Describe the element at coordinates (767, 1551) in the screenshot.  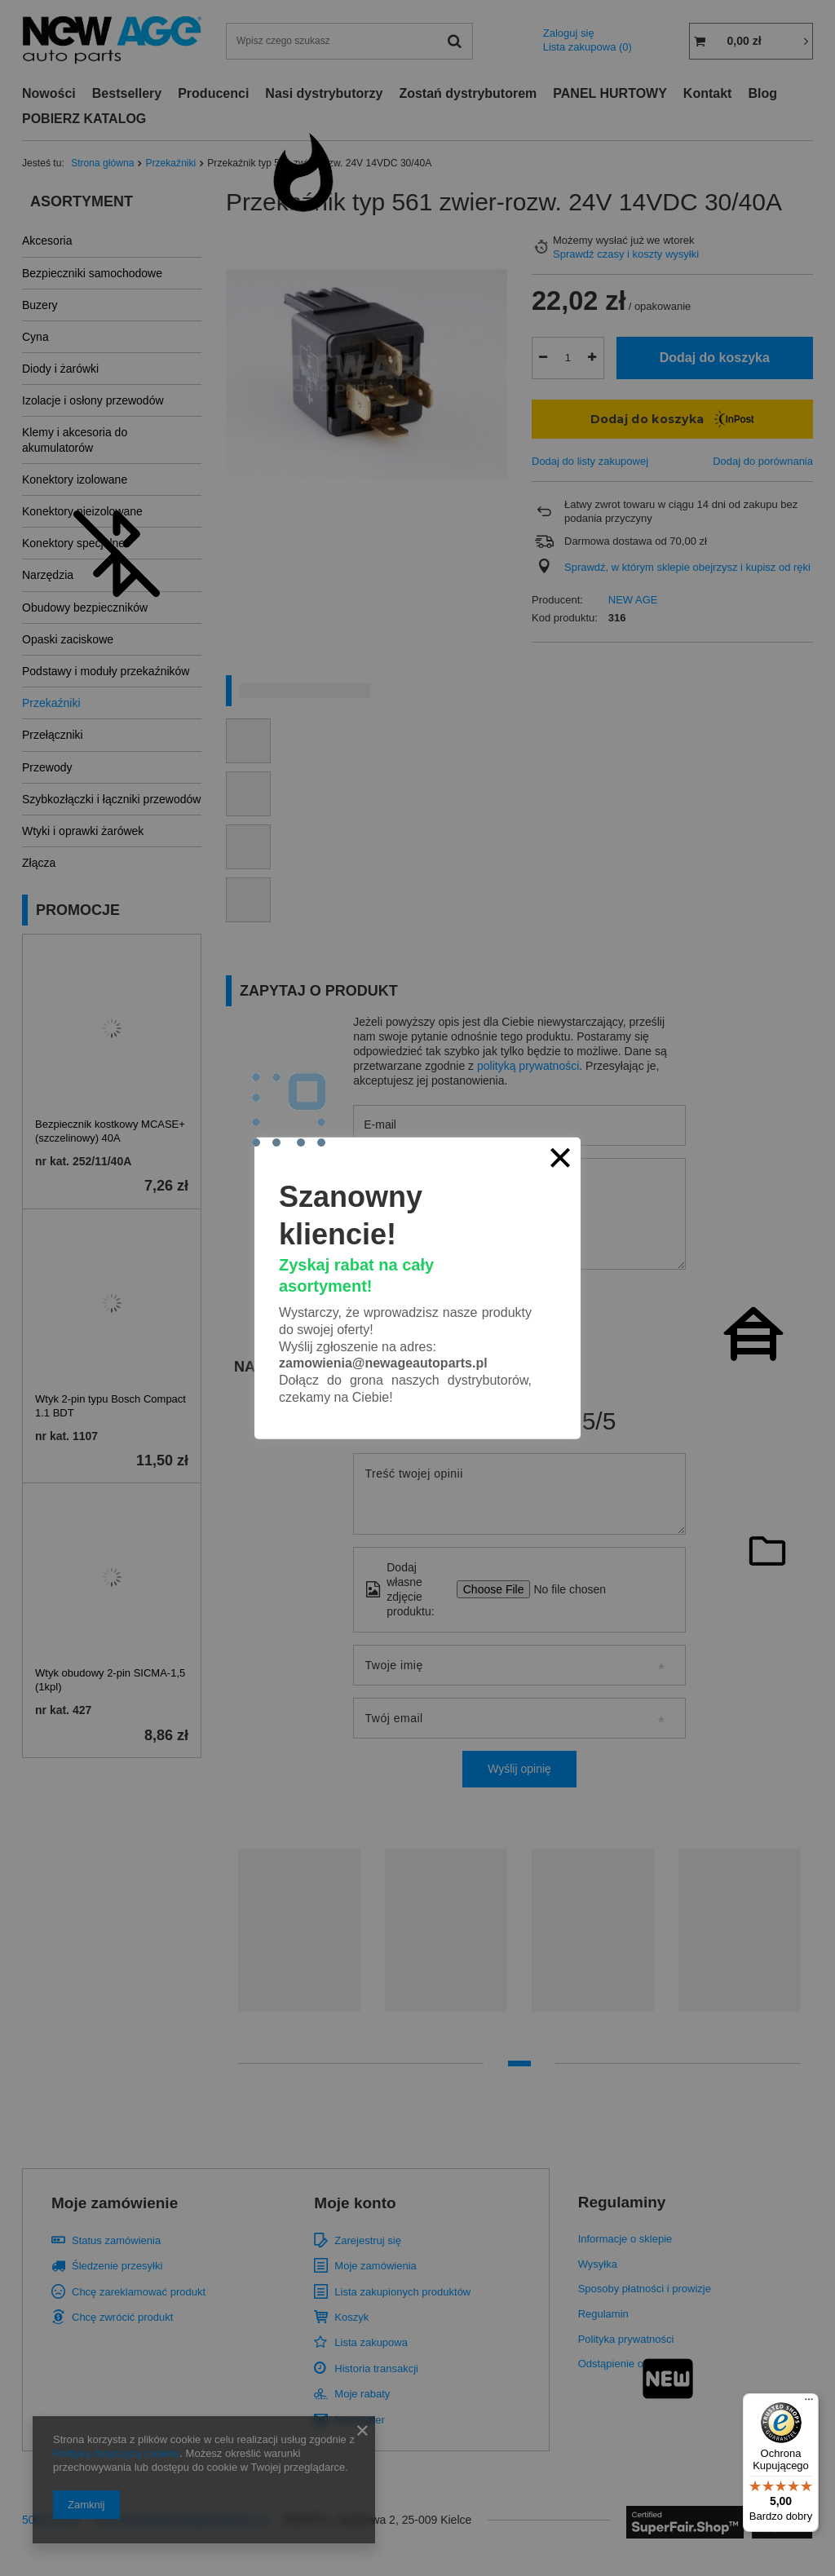
I see `access a folder to view its contents` at that location.